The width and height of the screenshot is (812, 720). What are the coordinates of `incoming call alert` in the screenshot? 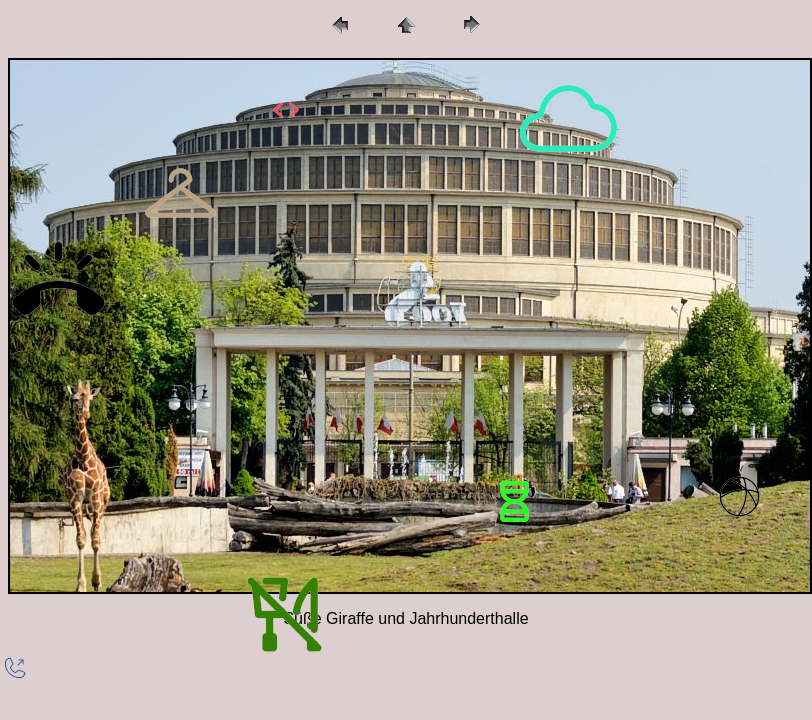 It's located at (58, 280).